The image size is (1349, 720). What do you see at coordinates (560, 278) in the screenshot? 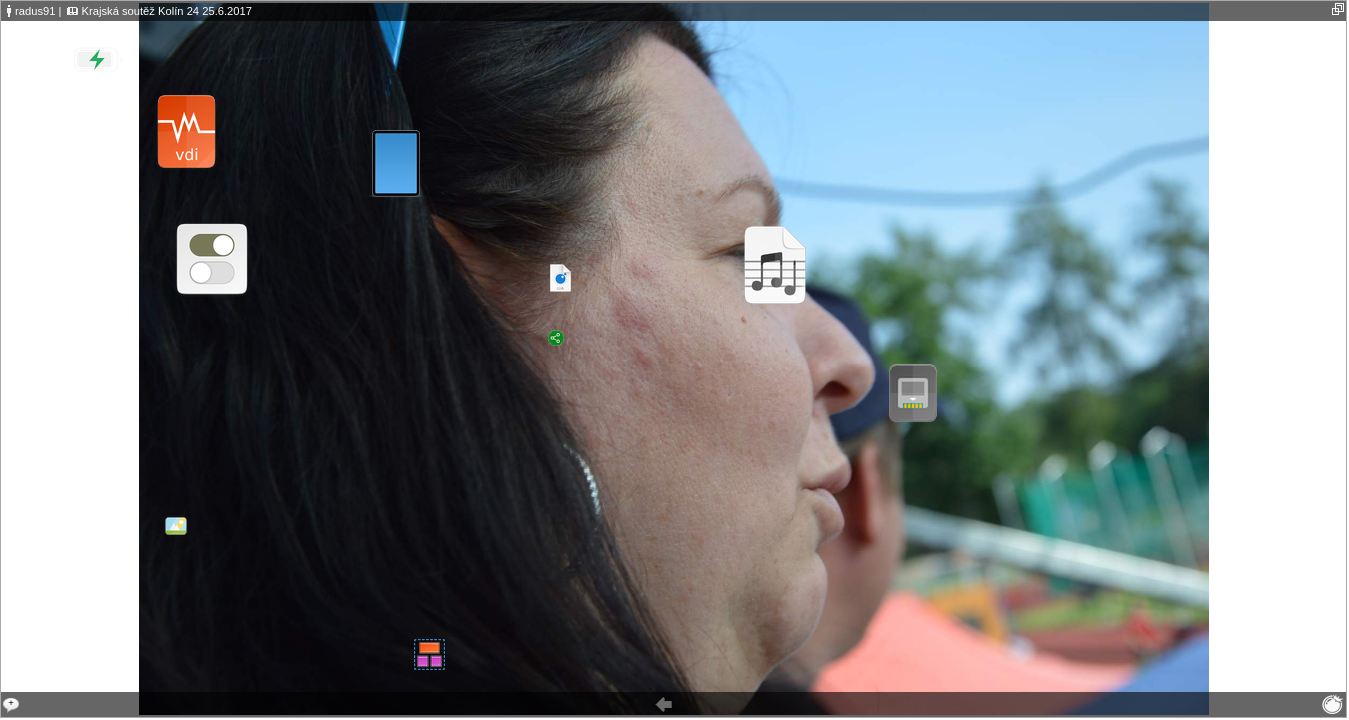
I see `a lua script or source code file` at bounding box center [560, 278].